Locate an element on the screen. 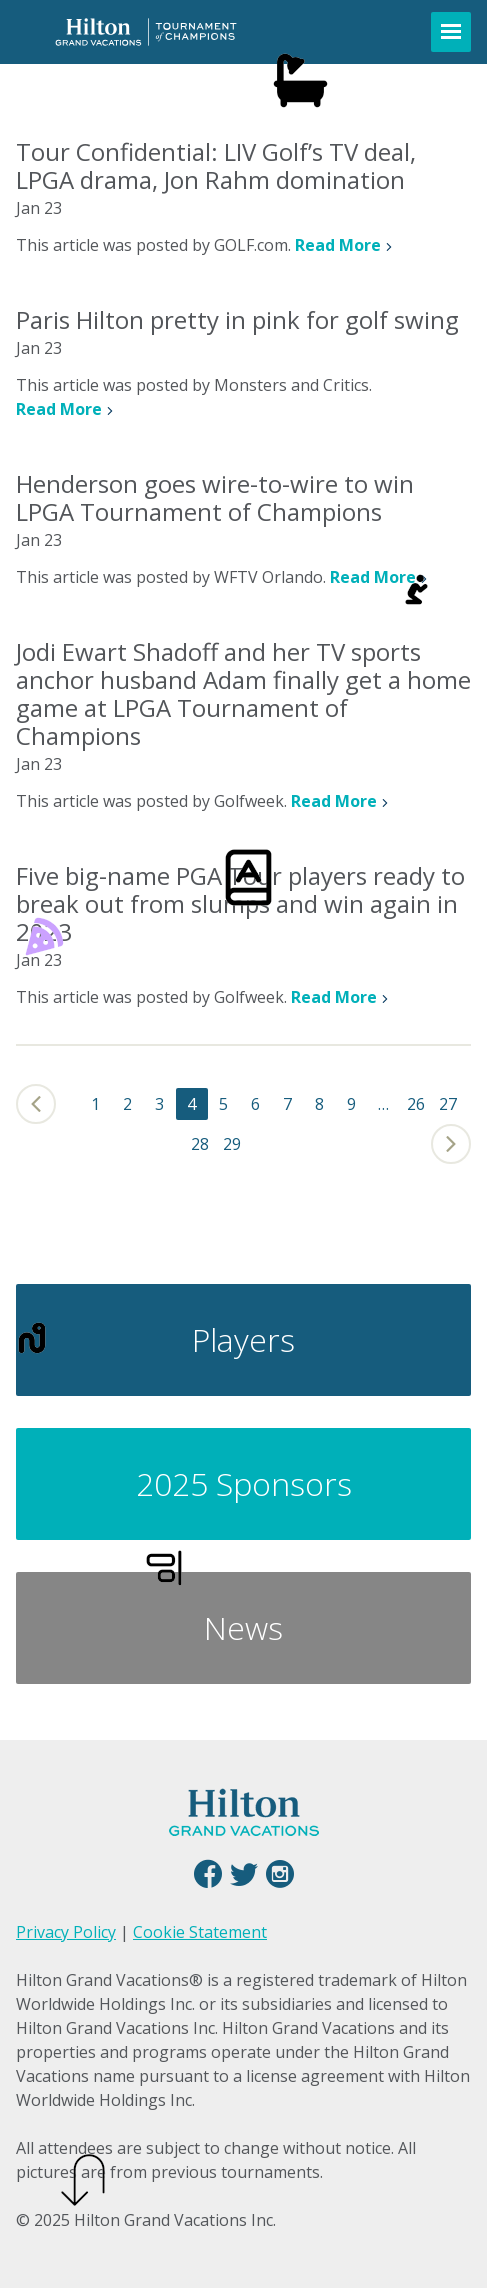 The width and height of the screenshot is (487, 2288). align items to the bottom edge is located at coordinates (164, 1568).